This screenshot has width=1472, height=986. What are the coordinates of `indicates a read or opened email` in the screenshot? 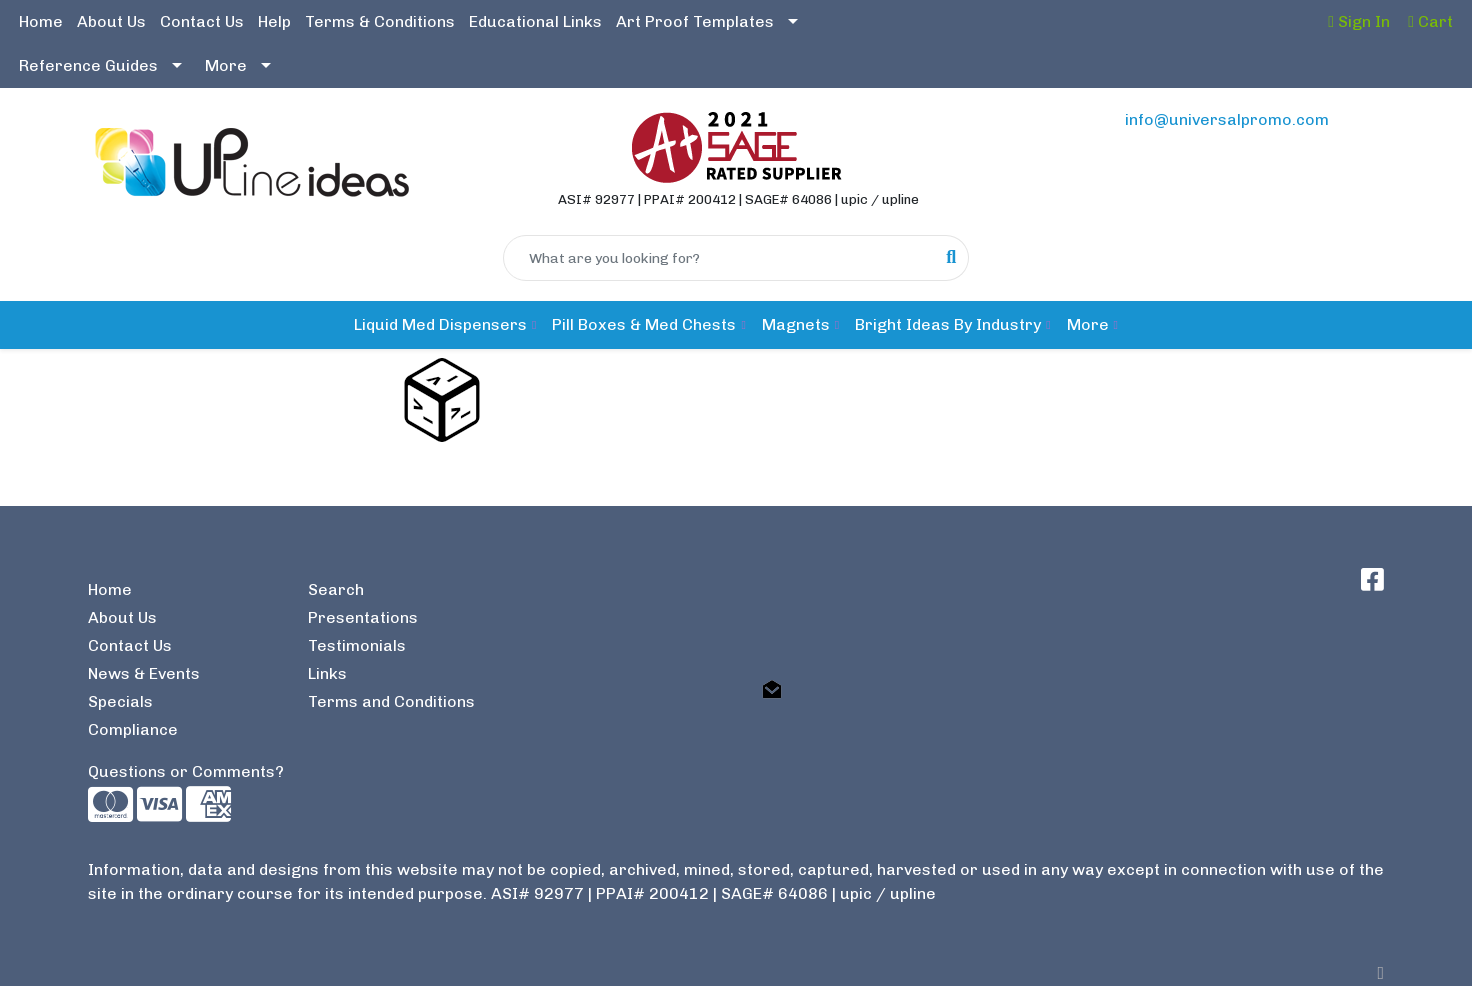 It's located at (772, 690).